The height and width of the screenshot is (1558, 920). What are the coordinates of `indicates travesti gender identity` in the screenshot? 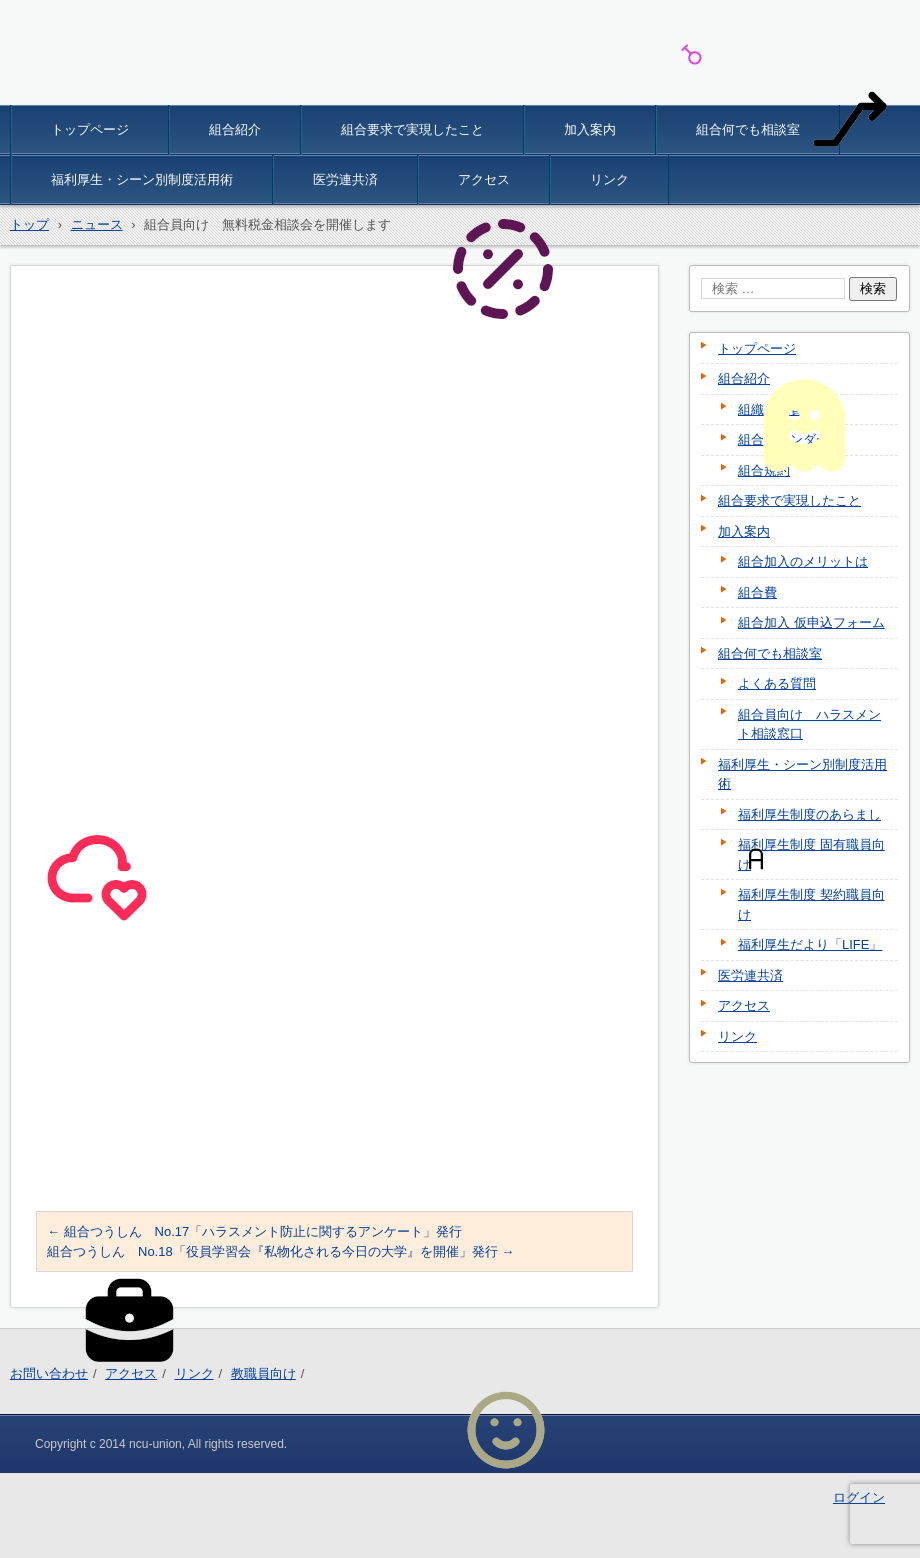 It's located at (691, 54).